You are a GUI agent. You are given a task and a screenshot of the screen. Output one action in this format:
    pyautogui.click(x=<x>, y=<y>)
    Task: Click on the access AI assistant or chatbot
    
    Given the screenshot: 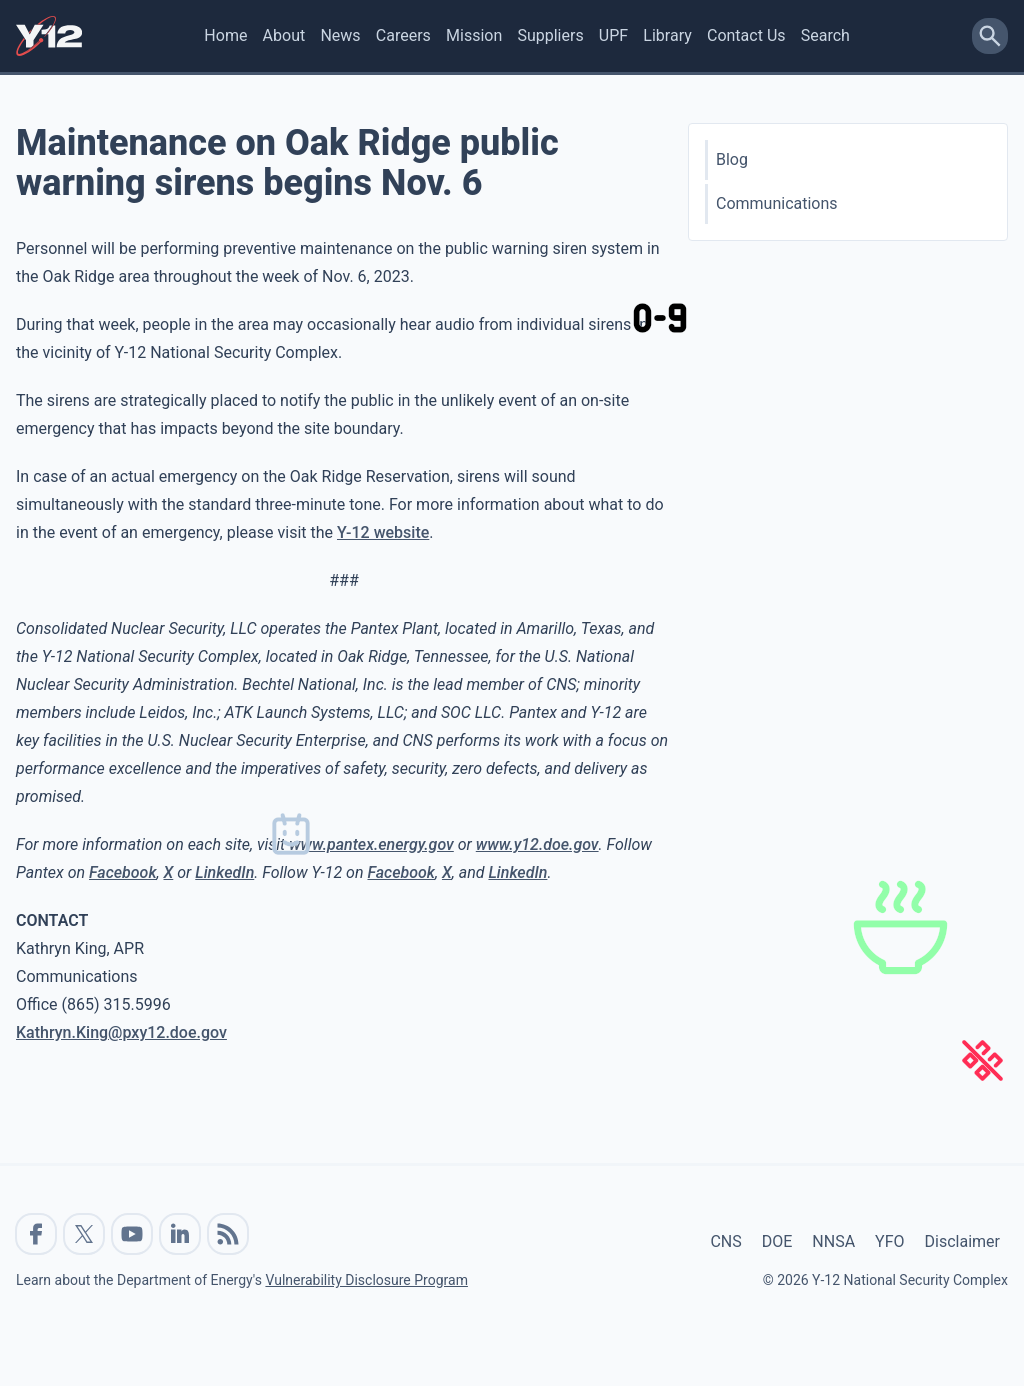 What is the action you would take?
    pyautogui.click(x=291, y=834)
    